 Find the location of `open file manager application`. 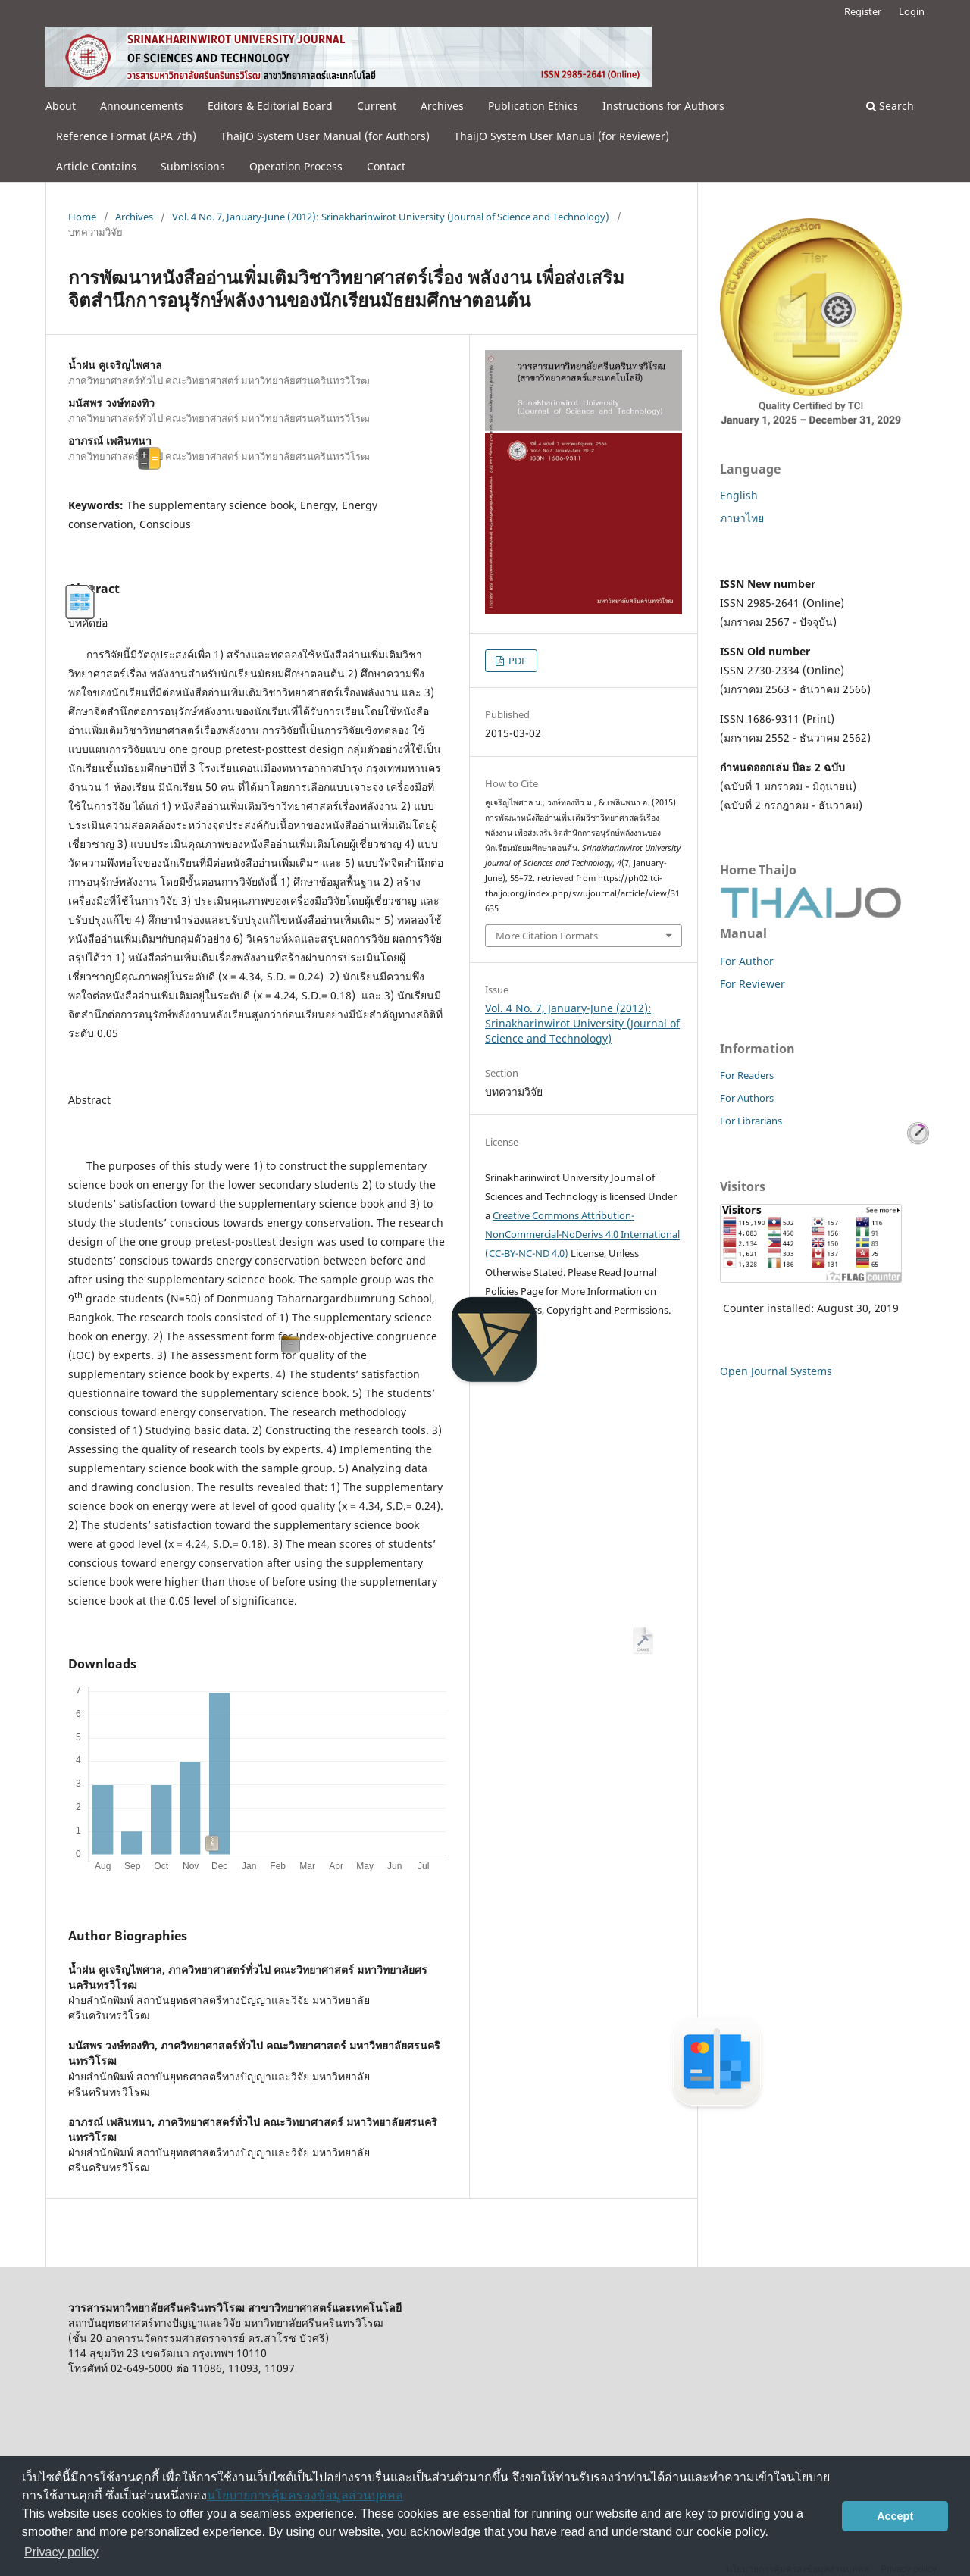

open file manager application is located at coordinates (290, 1343).